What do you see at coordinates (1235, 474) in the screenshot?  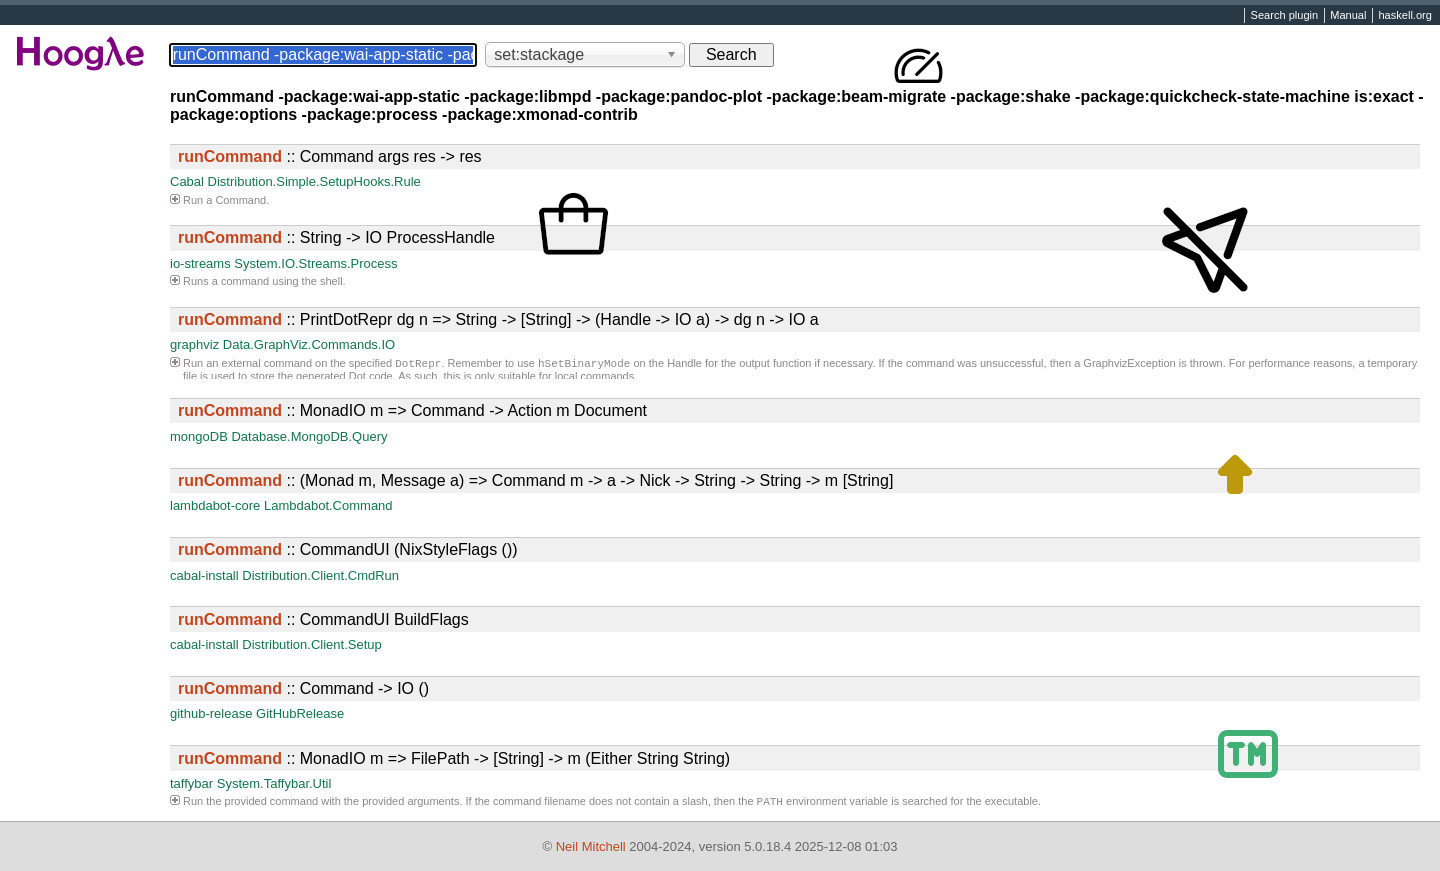 I see `upvote or like content` at bounding box center [1235, 474].